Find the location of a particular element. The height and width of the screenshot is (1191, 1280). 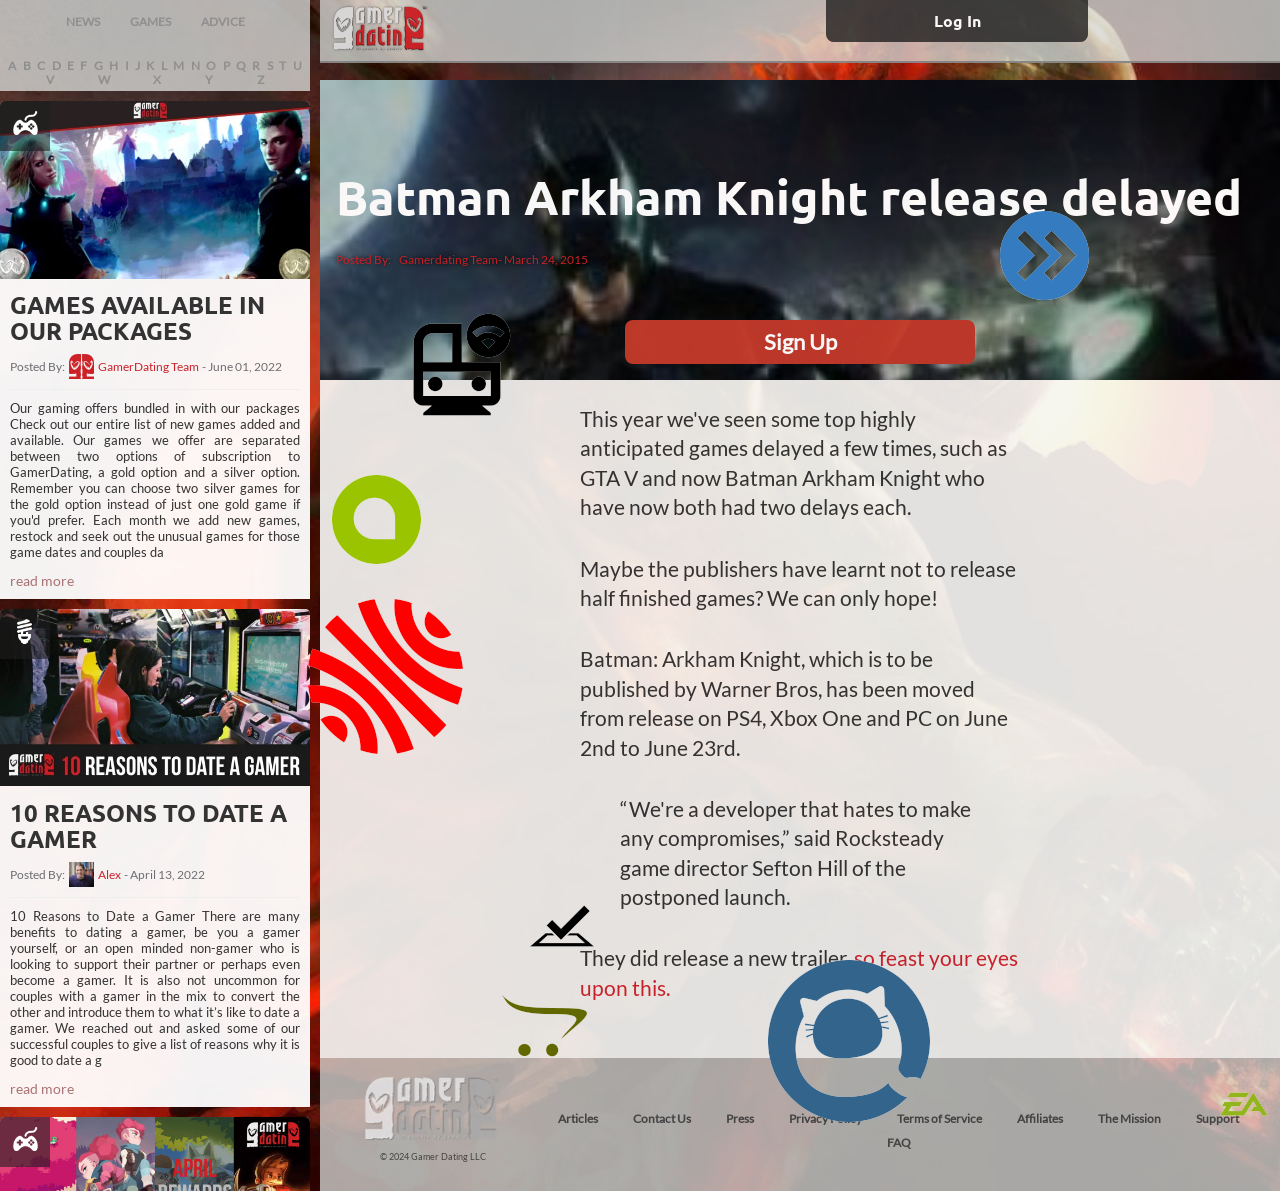

electronic arts company logo is located at coordinates (1244, 1104).